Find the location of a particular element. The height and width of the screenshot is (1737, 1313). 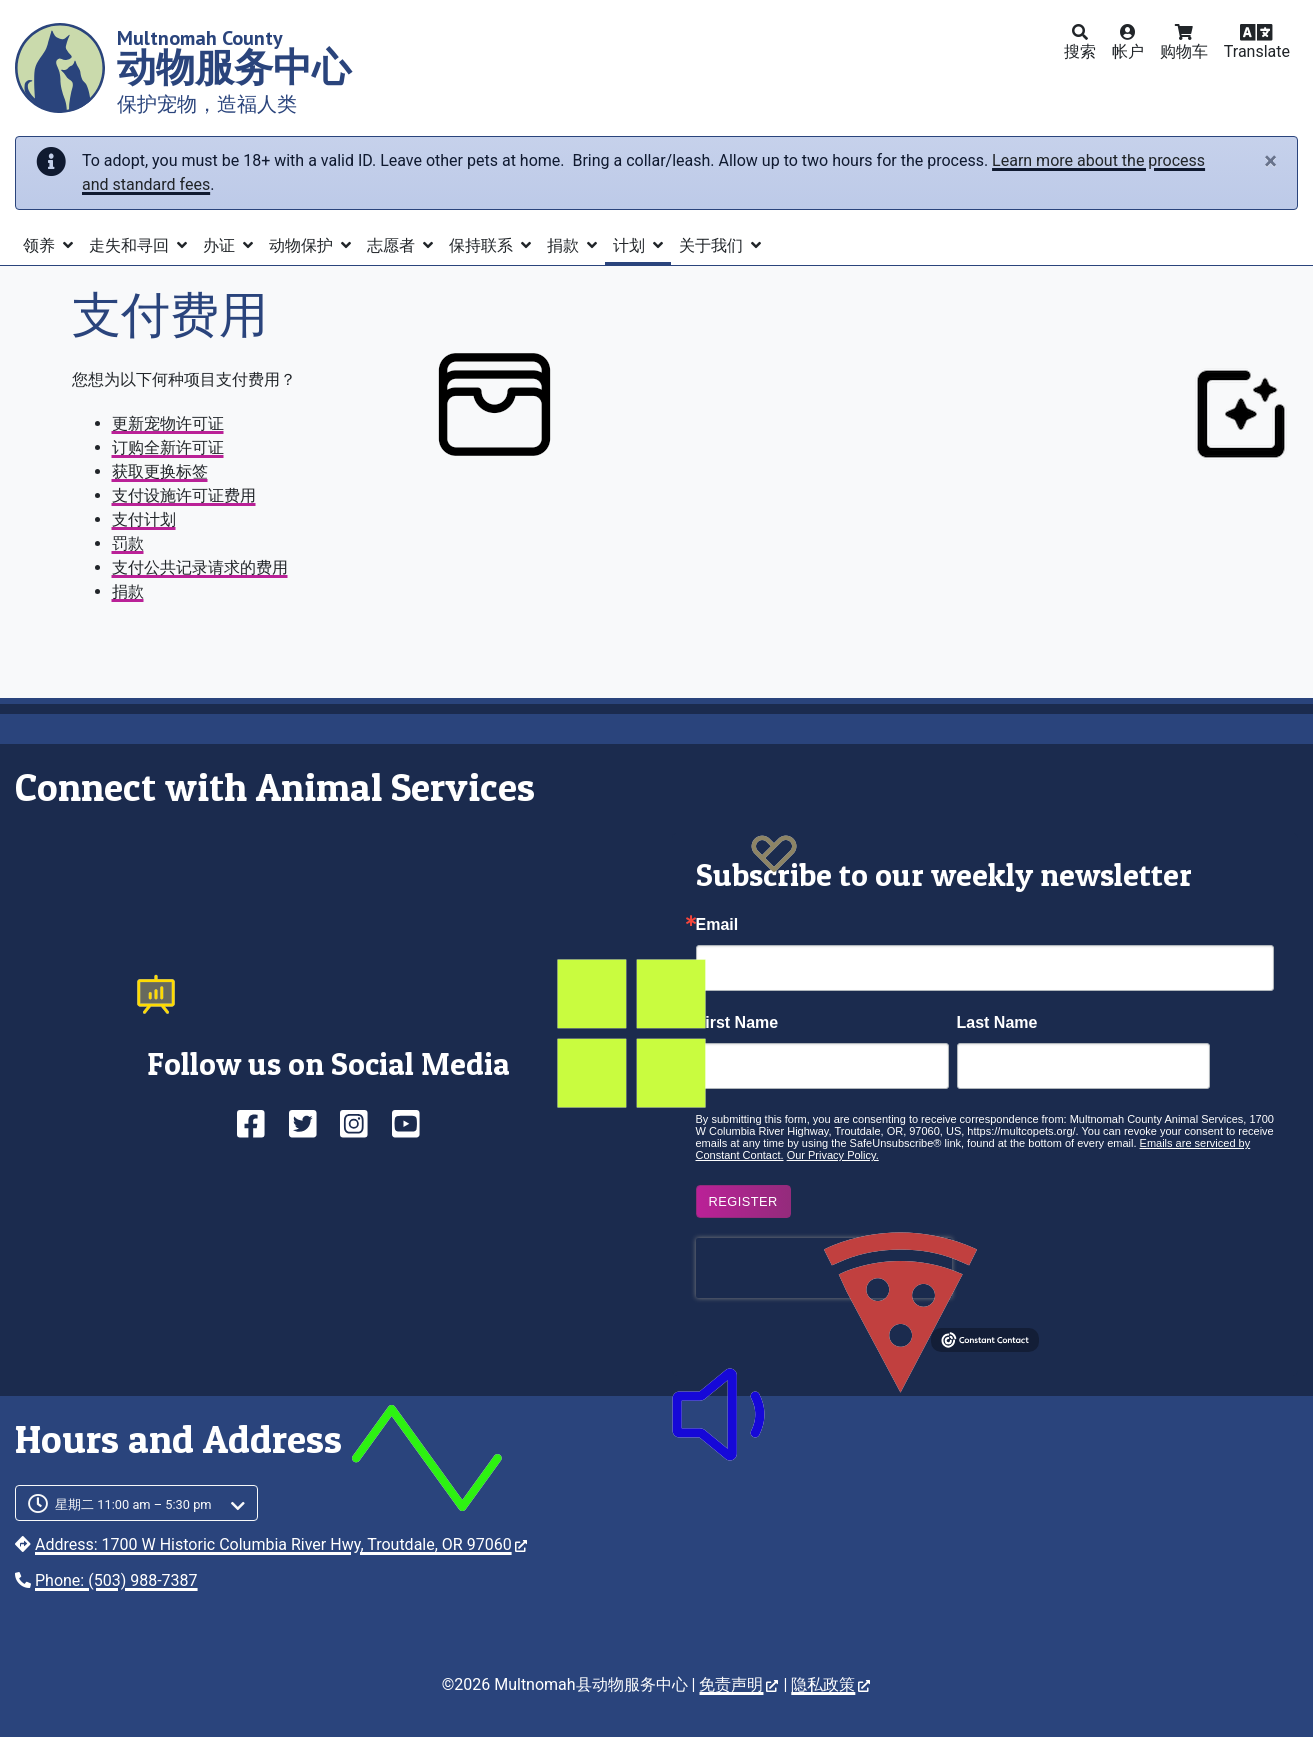

access your wallet or payment methods is located at coordinates (494, 404).